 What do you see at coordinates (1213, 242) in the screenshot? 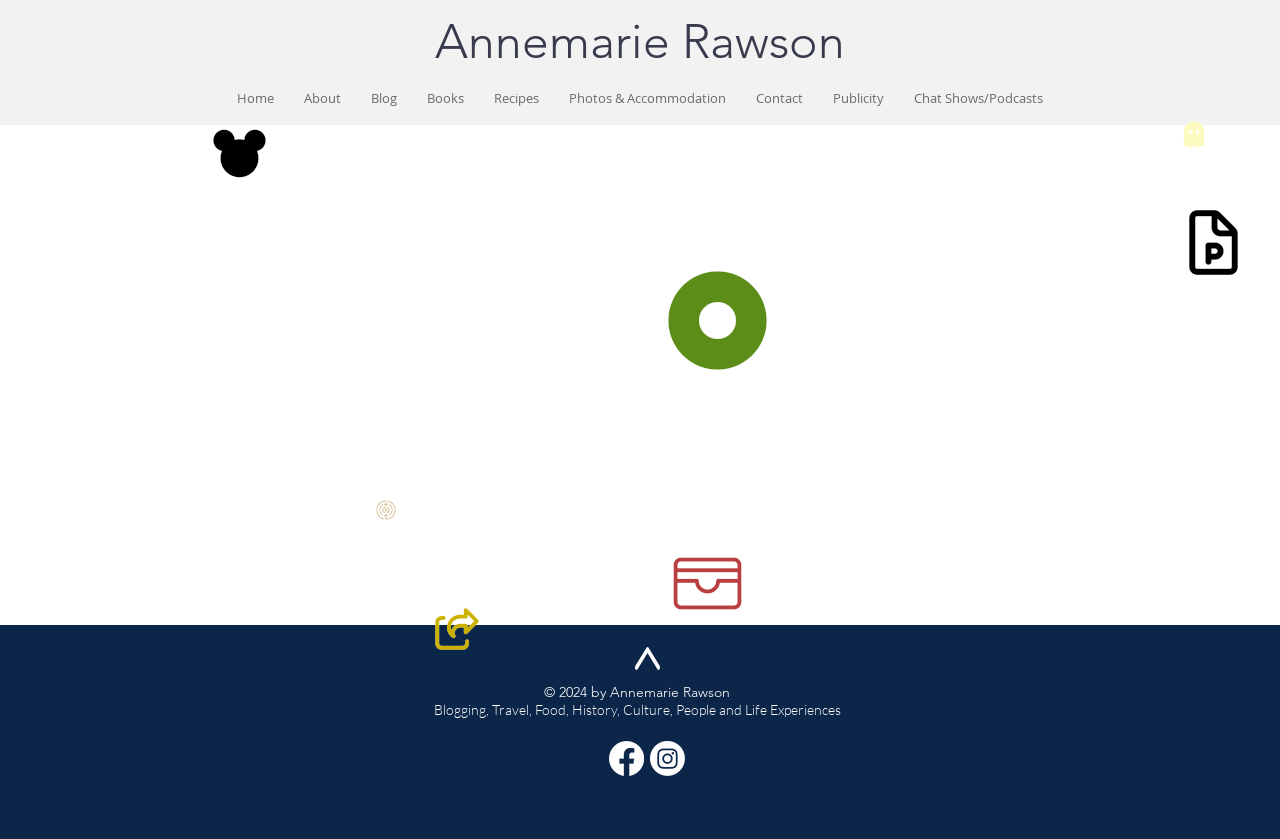
I see `open a powerpoint file` at bounding box center [1213, 242].